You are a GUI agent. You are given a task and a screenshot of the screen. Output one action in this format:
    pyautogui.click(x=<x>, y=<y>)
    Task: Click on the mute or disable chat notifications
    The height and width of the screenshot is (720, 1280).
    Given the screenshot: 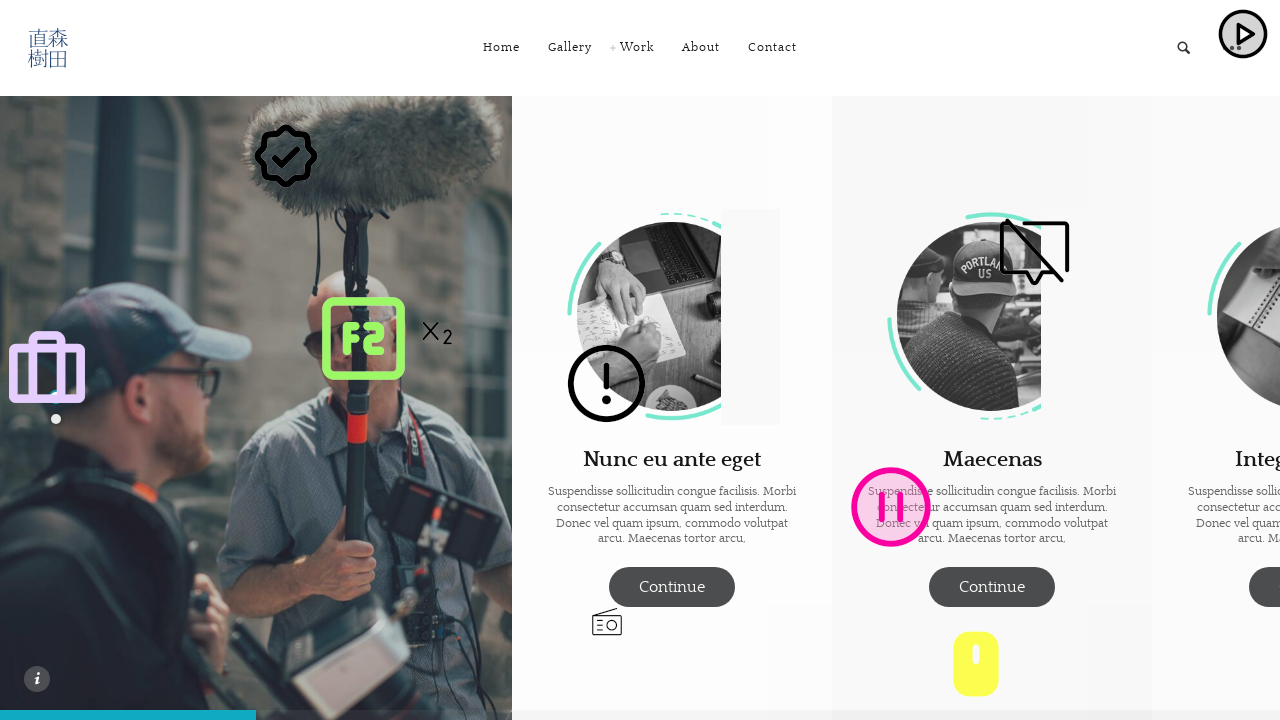 What is the action you would take?
    pyautogui.click(x=1034, y=250)
    